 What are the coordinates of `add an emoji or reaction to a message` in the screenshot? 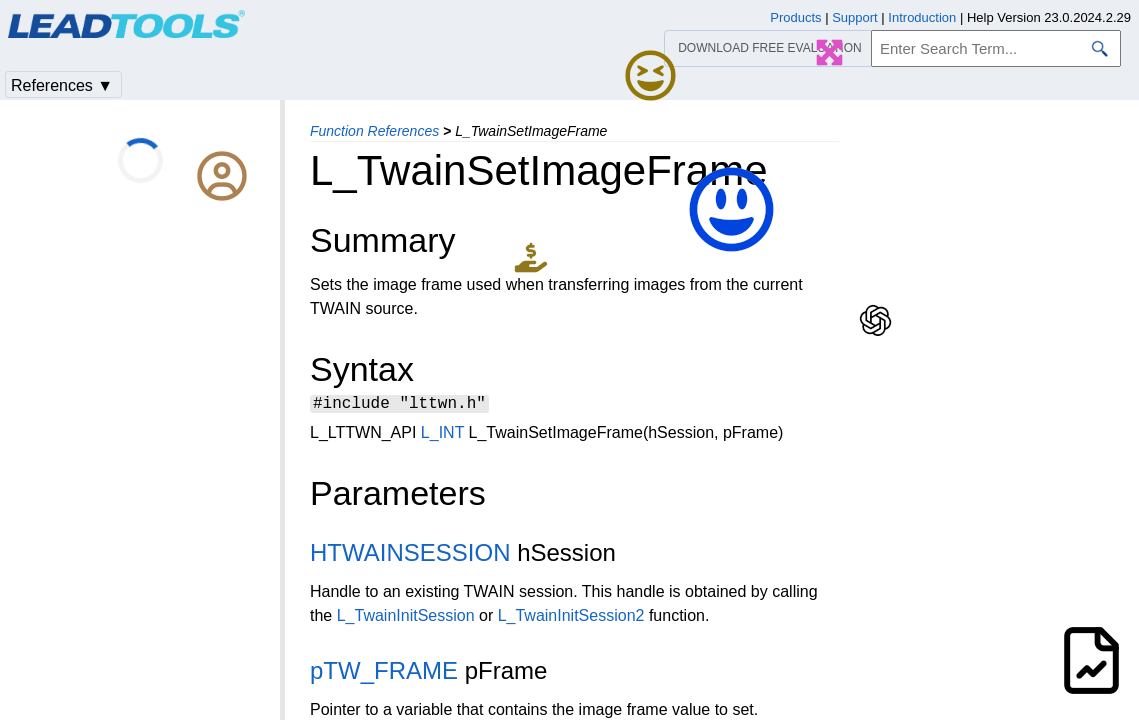 It's located at (731, 209).